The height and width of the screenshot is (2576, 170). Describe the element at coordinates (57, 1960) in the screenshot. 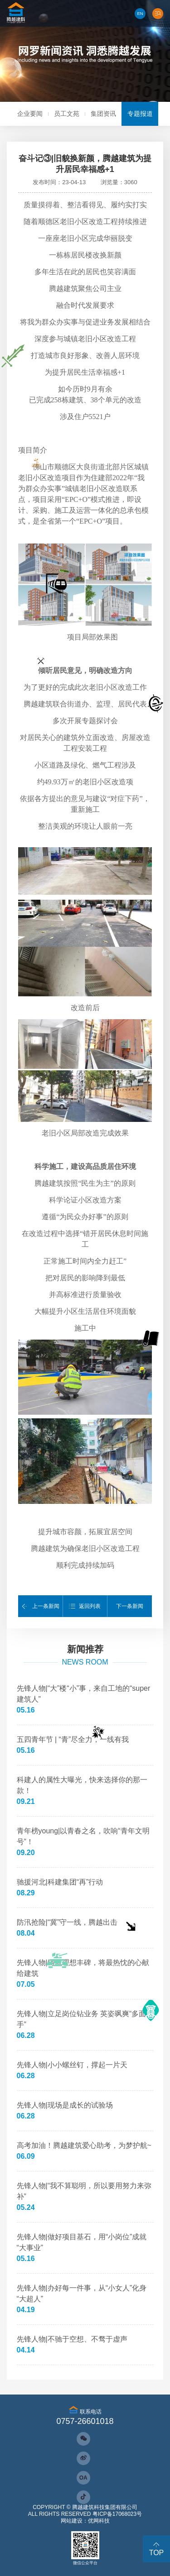

I see `select tank unit in strategy game` at that location.